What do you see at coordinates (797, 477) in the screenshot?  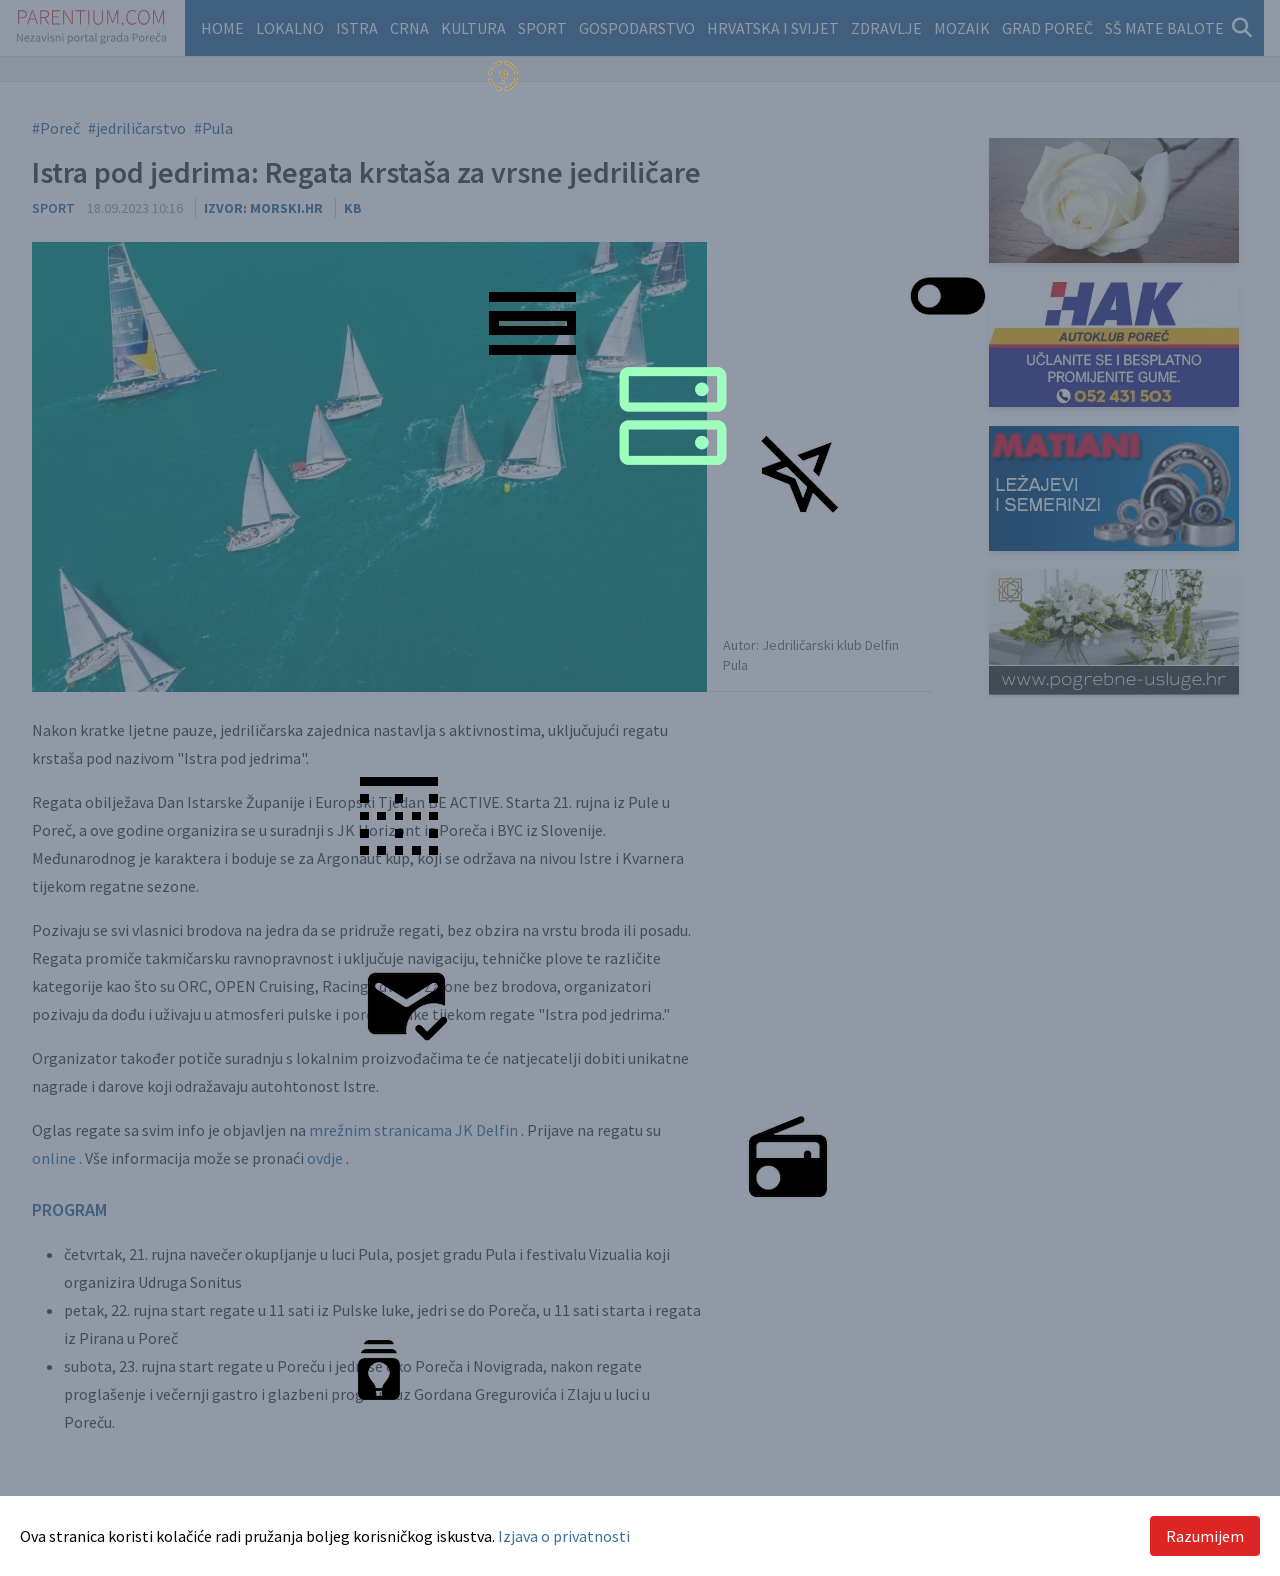 I see `location sharing is disabled` at bounding box center [797, 477].